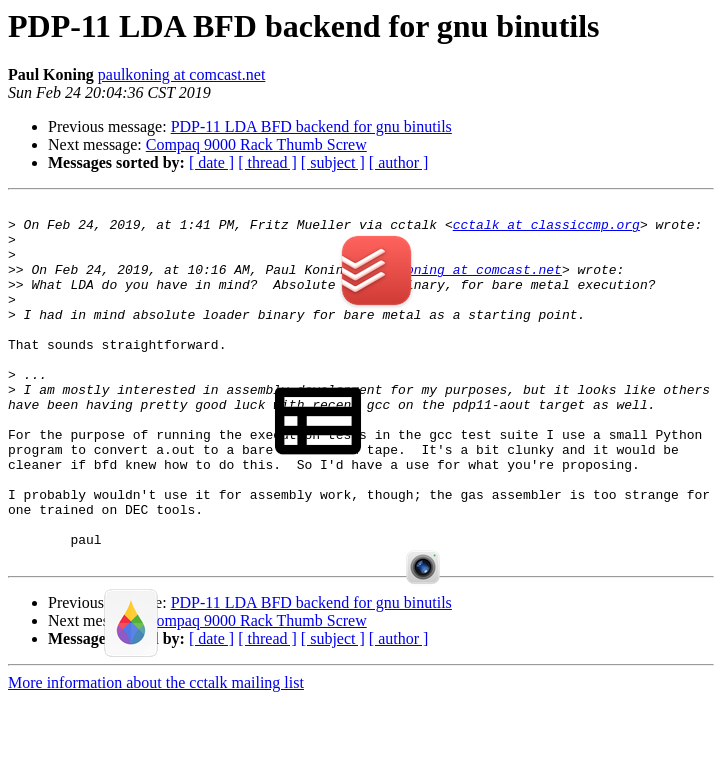  I want to click on view data in table format, so click(318, 421).